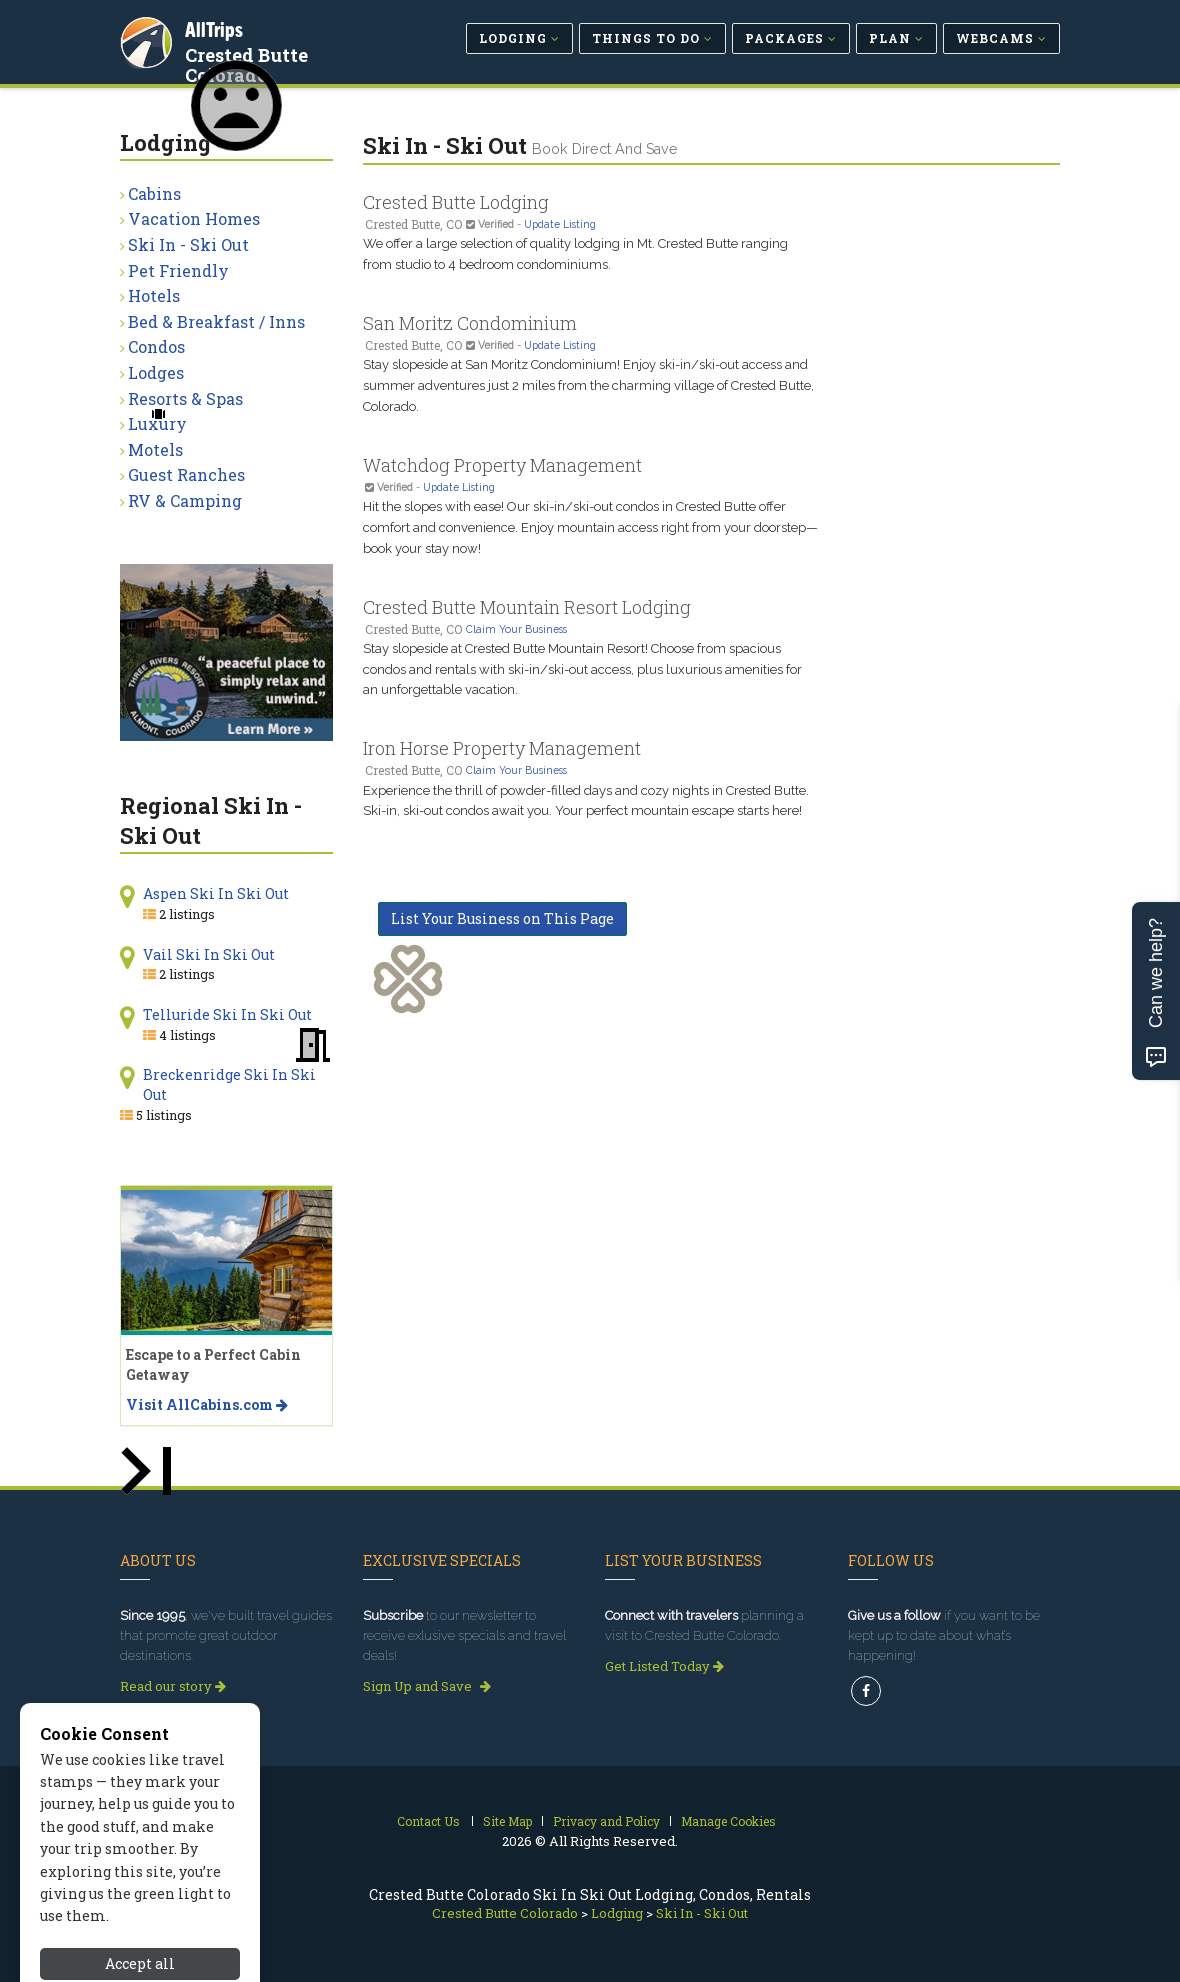 This screenshot has height=1982, width=1180. Describe the element at coordinates (147, 1471) in the screenshot. I see `go to the last page` at that location.